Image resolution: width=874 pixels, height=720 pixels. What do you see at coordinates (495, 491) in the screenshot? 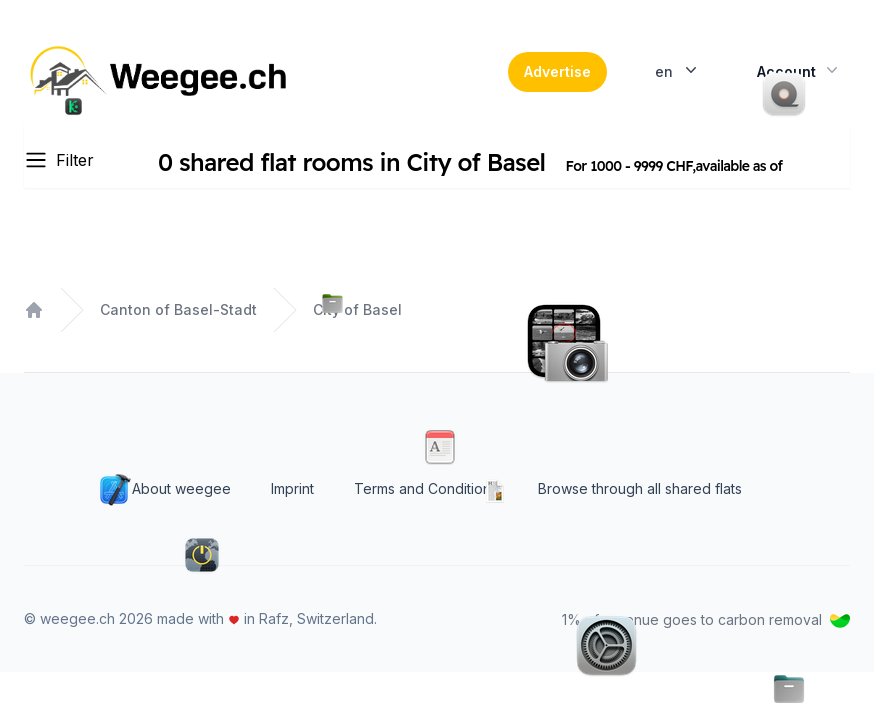
I see `open a document or text file` at bounding box center [495, 491].